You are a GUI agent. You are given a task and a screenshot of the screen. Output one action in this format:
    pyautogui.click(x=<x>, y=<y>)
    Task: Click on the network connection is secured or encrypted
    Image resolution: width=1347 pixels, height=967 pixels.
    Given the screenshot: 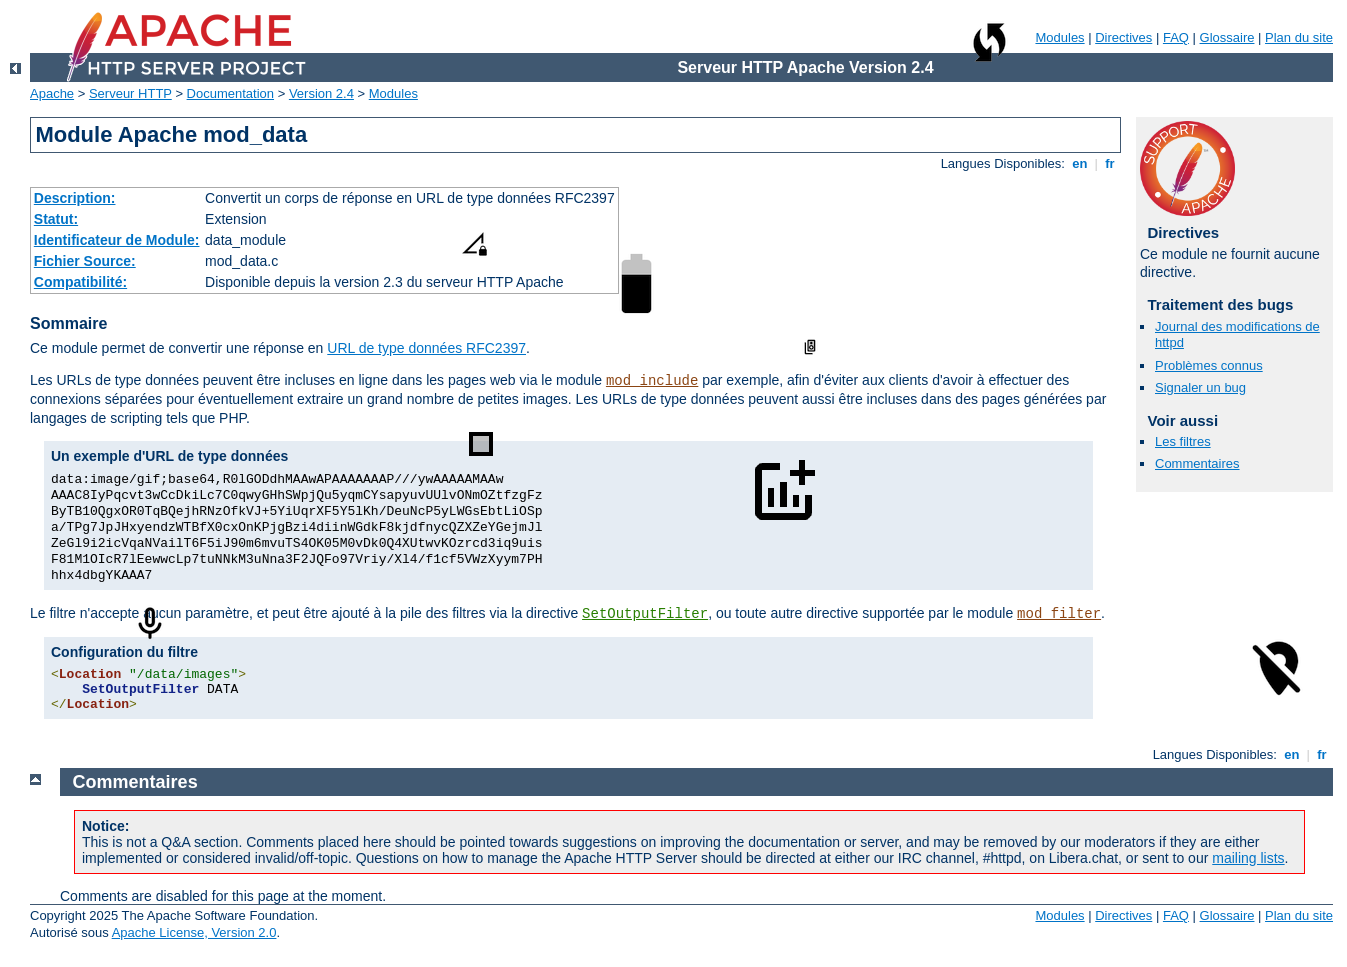 What is the action you would take?
    pyautogui.click(x=474, y=244)
    